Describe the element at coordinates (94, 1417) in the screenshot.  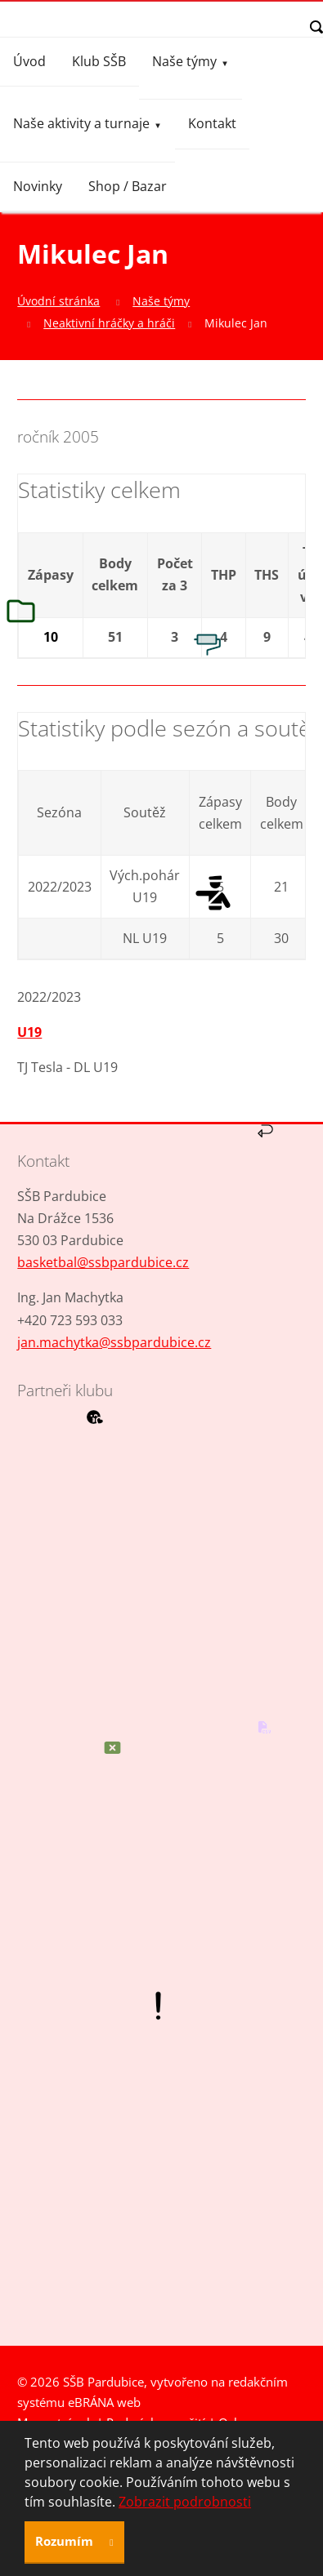
I see `send a kiss or flirty reaction` at that location.